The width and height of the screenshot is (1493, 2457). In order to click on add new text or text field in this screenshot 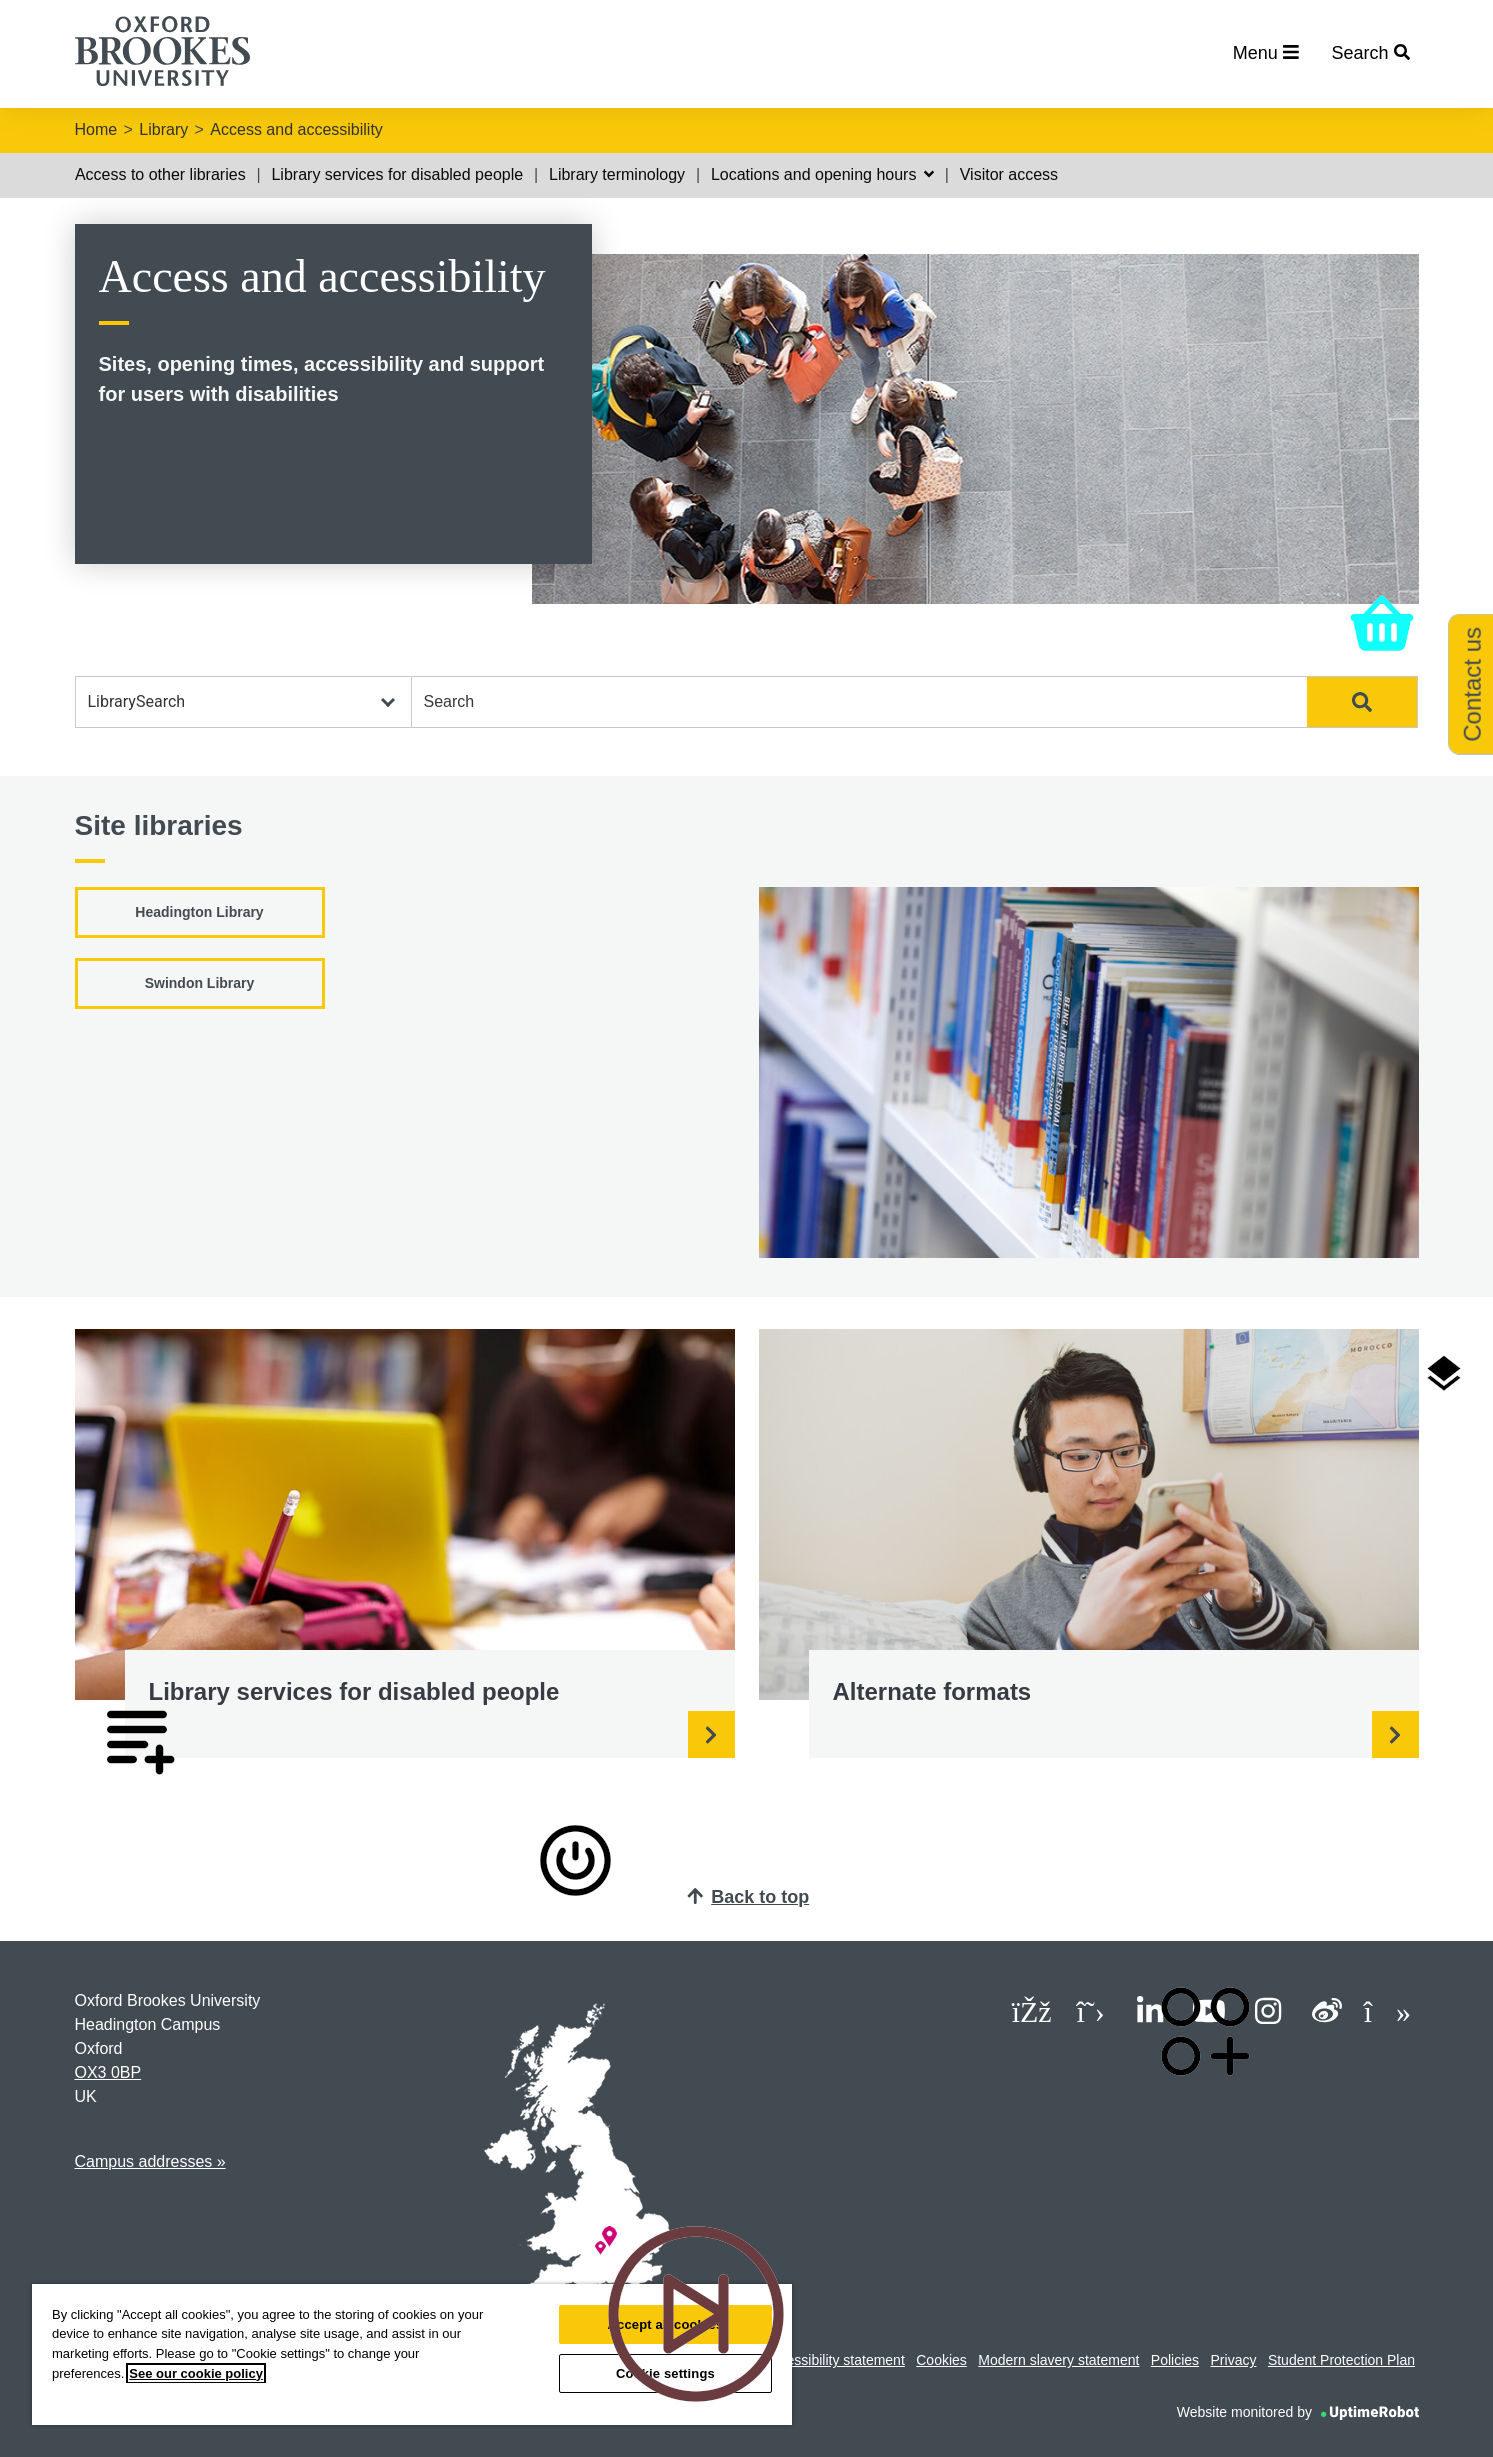, I will do `click(137, 1737)`.